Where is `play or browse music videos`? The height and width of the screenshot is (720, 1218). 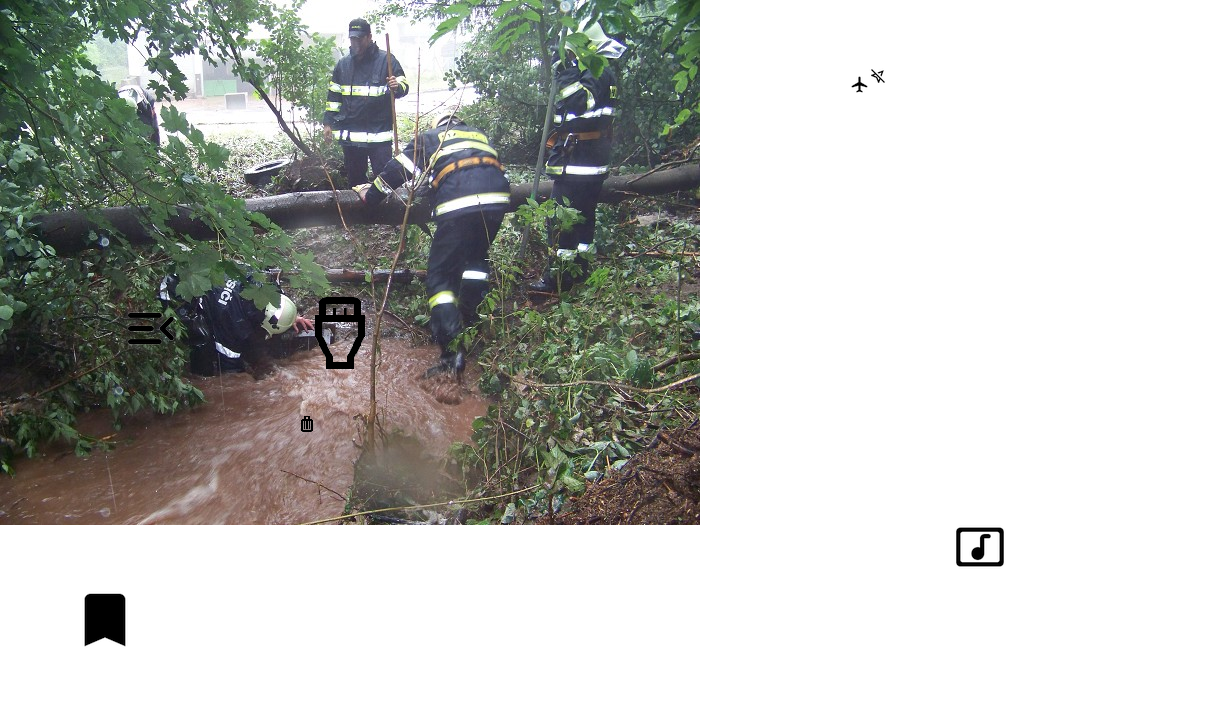
play or browse music videos is located at coordinates (980, 547).